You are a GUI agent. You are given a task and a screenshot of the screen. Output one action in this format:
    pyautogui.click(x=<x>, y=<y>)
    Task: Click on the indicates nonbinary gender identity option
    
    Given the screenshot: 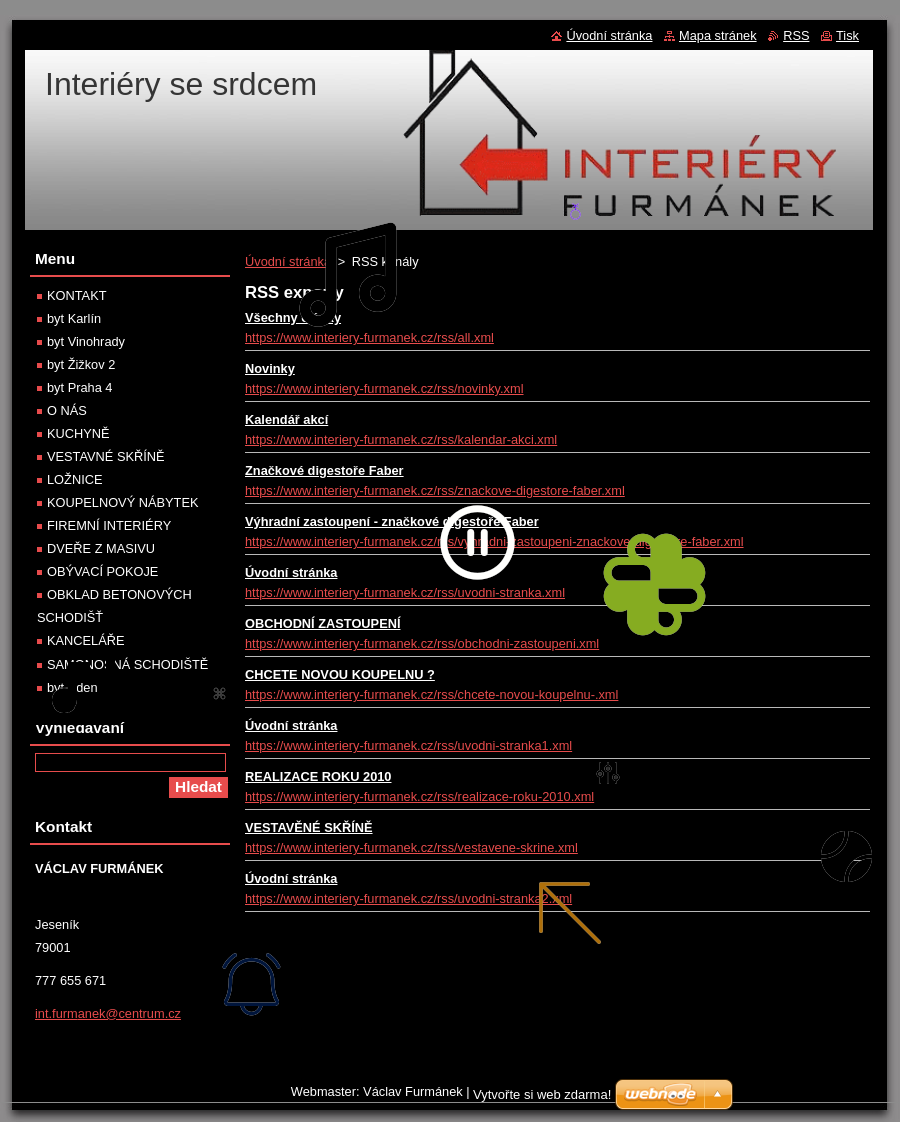 What is the action you would take?
    pyautogui.click(x=575, y=211)
    